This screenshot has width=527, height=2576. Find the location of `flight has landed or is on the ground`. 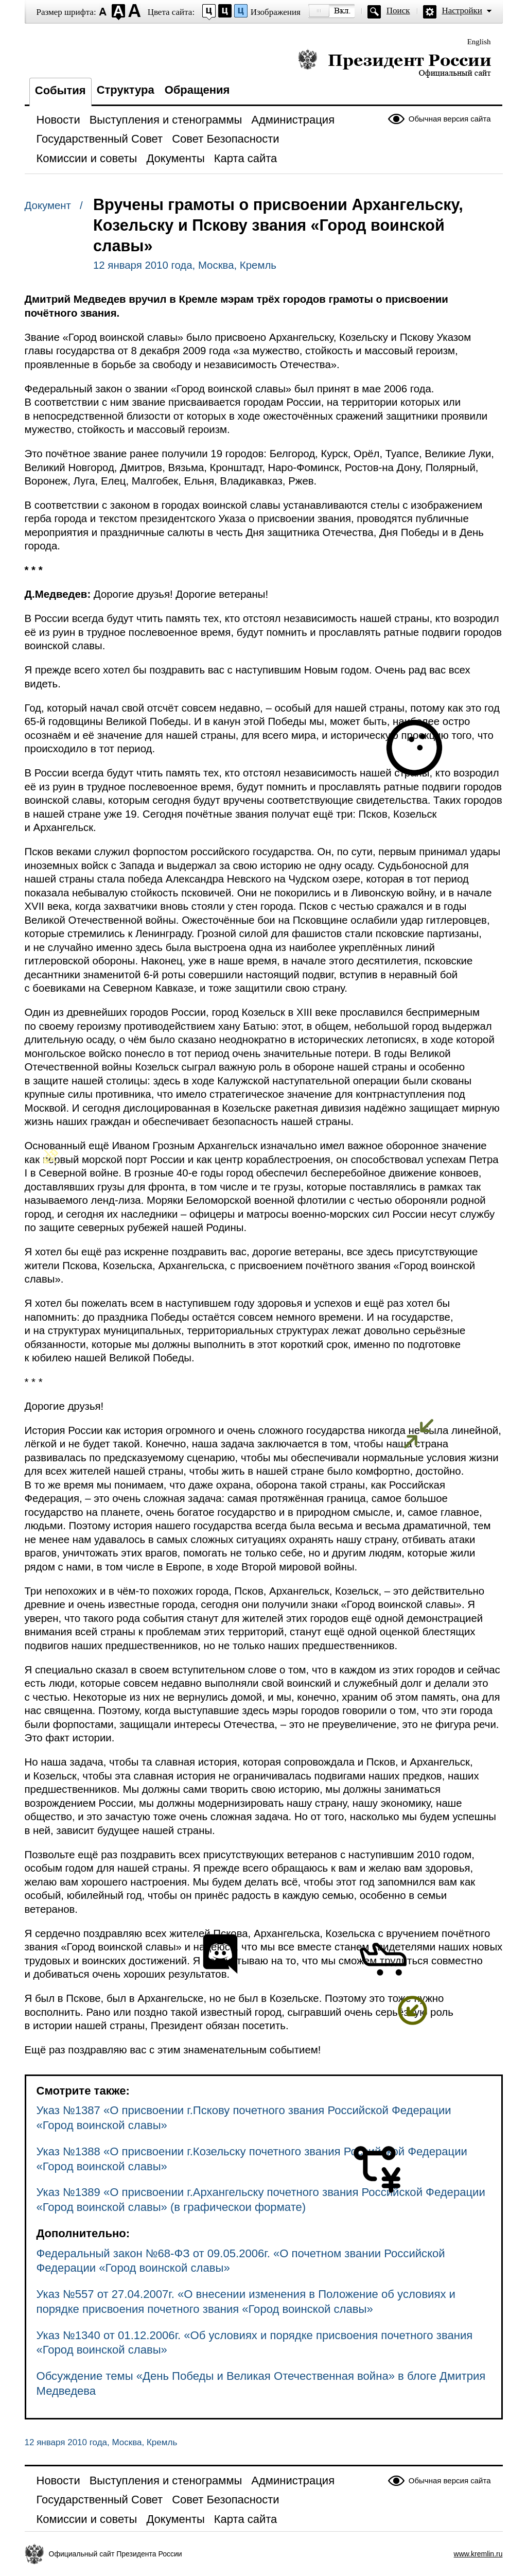

flight has landed or is on the ground is located at coordinates (383, 1958).